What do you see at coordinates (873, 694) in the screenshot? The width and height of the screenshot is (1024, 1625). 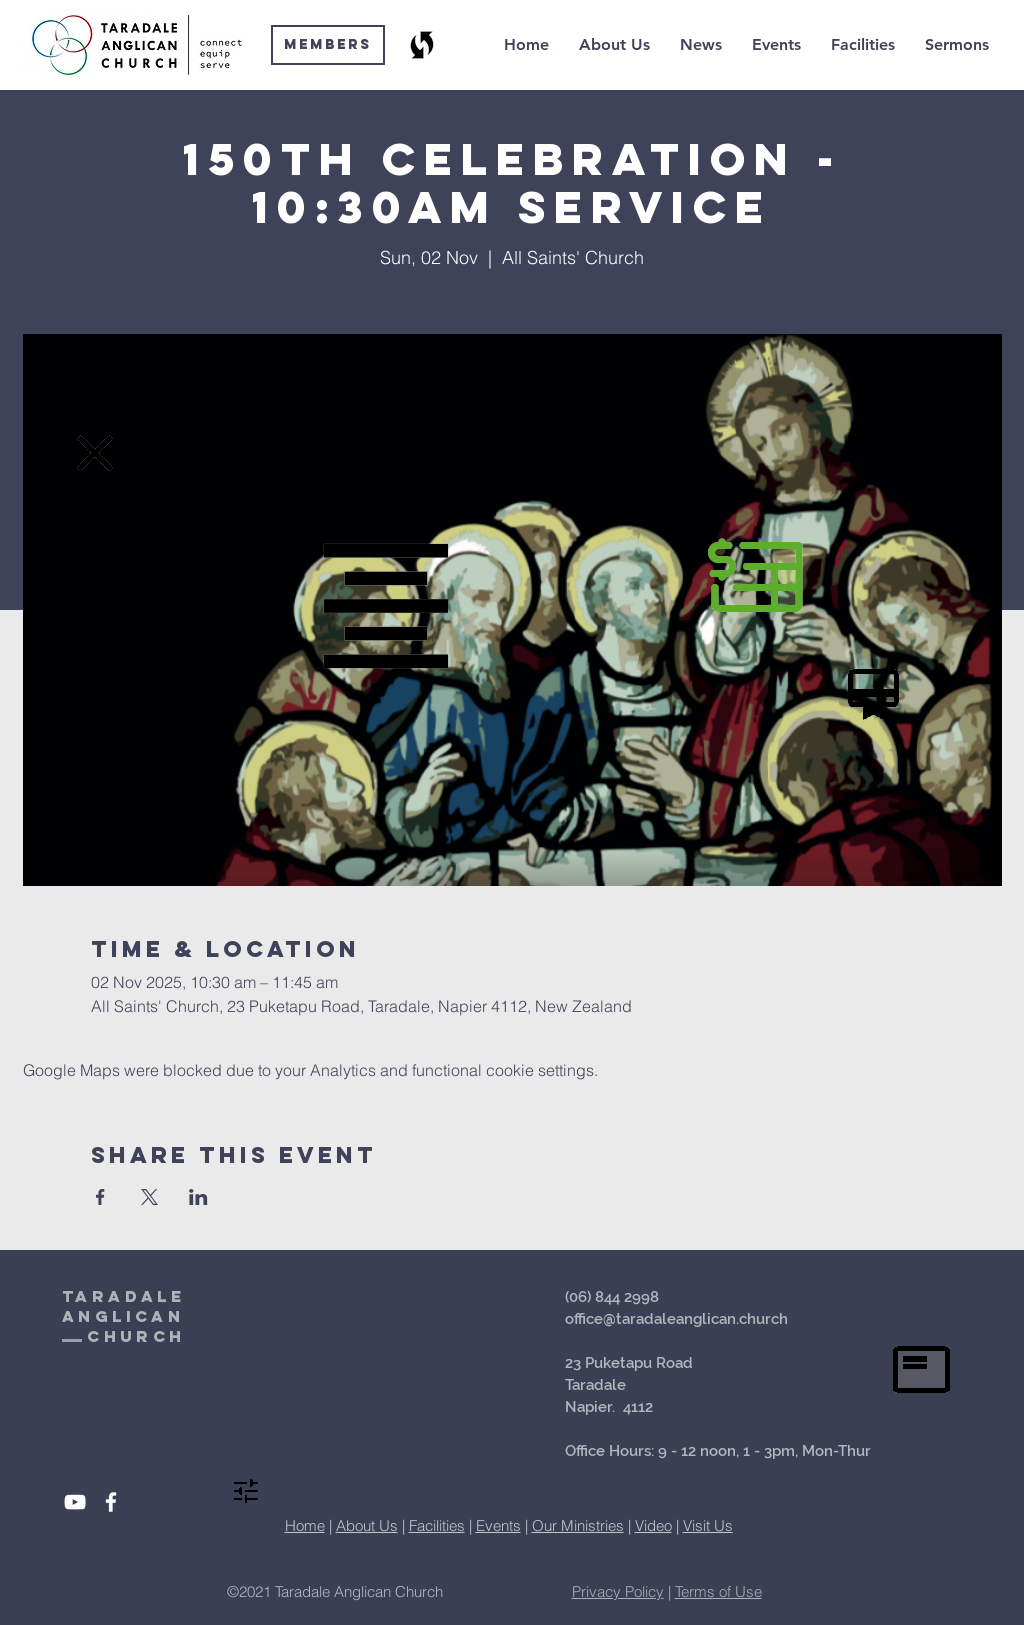 I see `view membership card details` at bounding box center [873, 694].